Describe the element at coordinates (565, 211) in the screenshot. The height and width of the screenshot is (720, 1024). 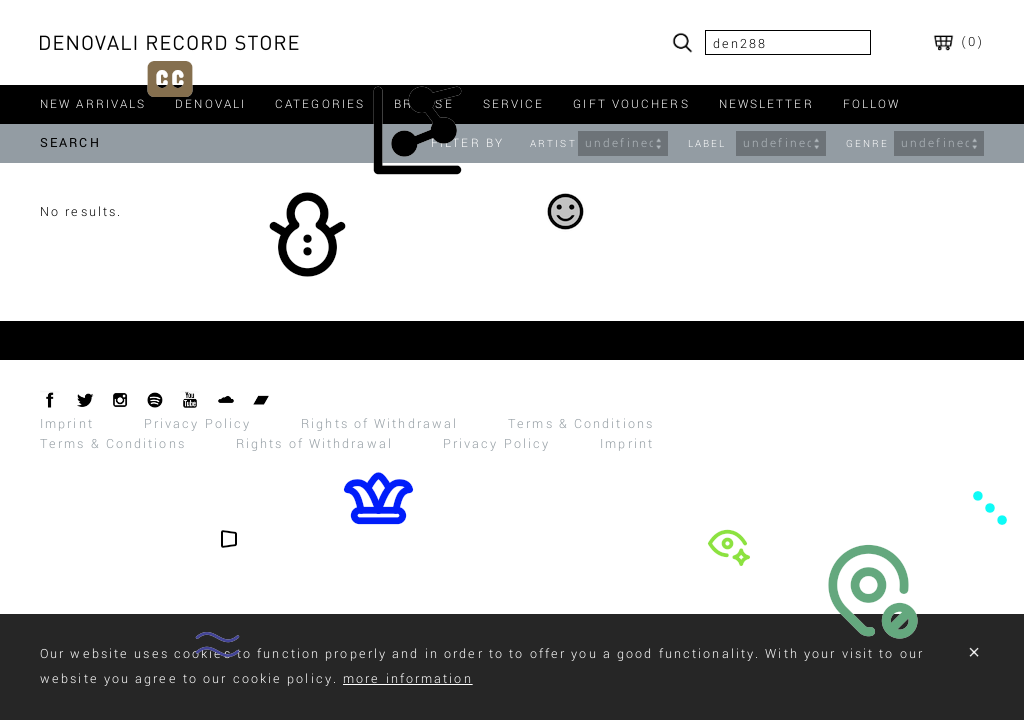
I see `rate your experience as positive` at that location.